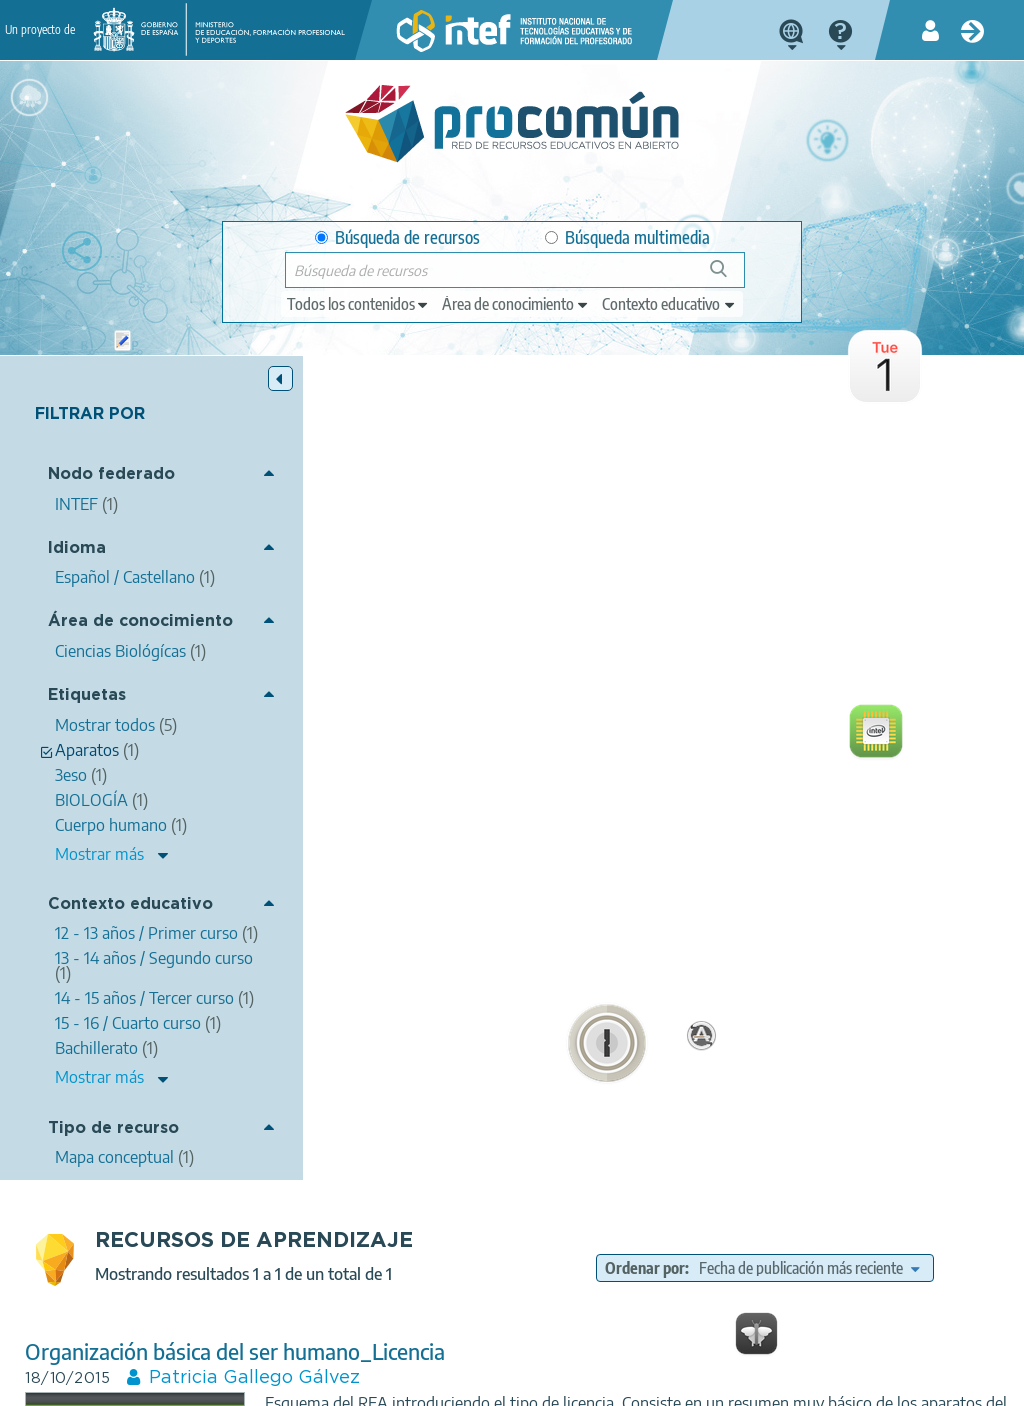 This screenshot has height=1406, width=1024. Describe the element at coordinates (876, 731) in the screenshot. I see `access Intel processor settings` at that location.